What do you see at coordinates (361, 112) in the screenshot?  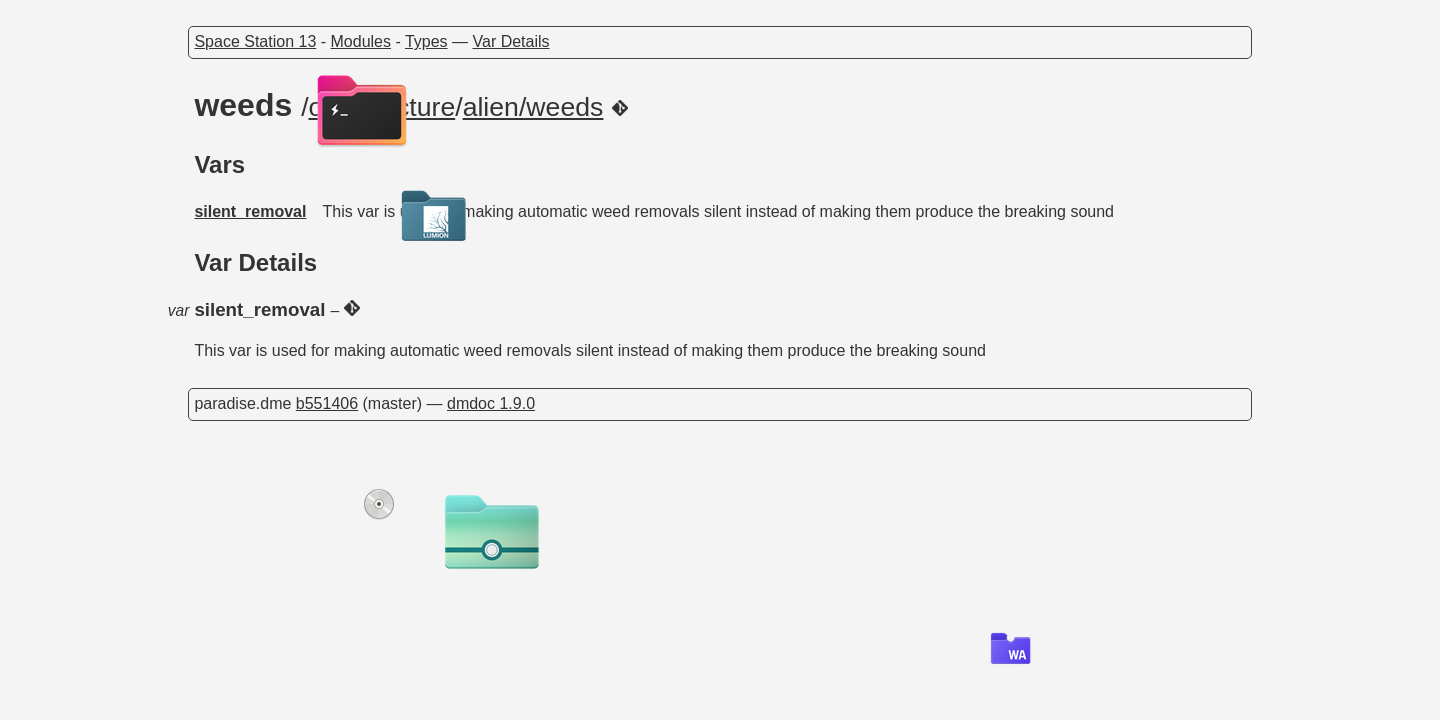 I see `open hyper terminal project folder` at bounding box center [361, 112].